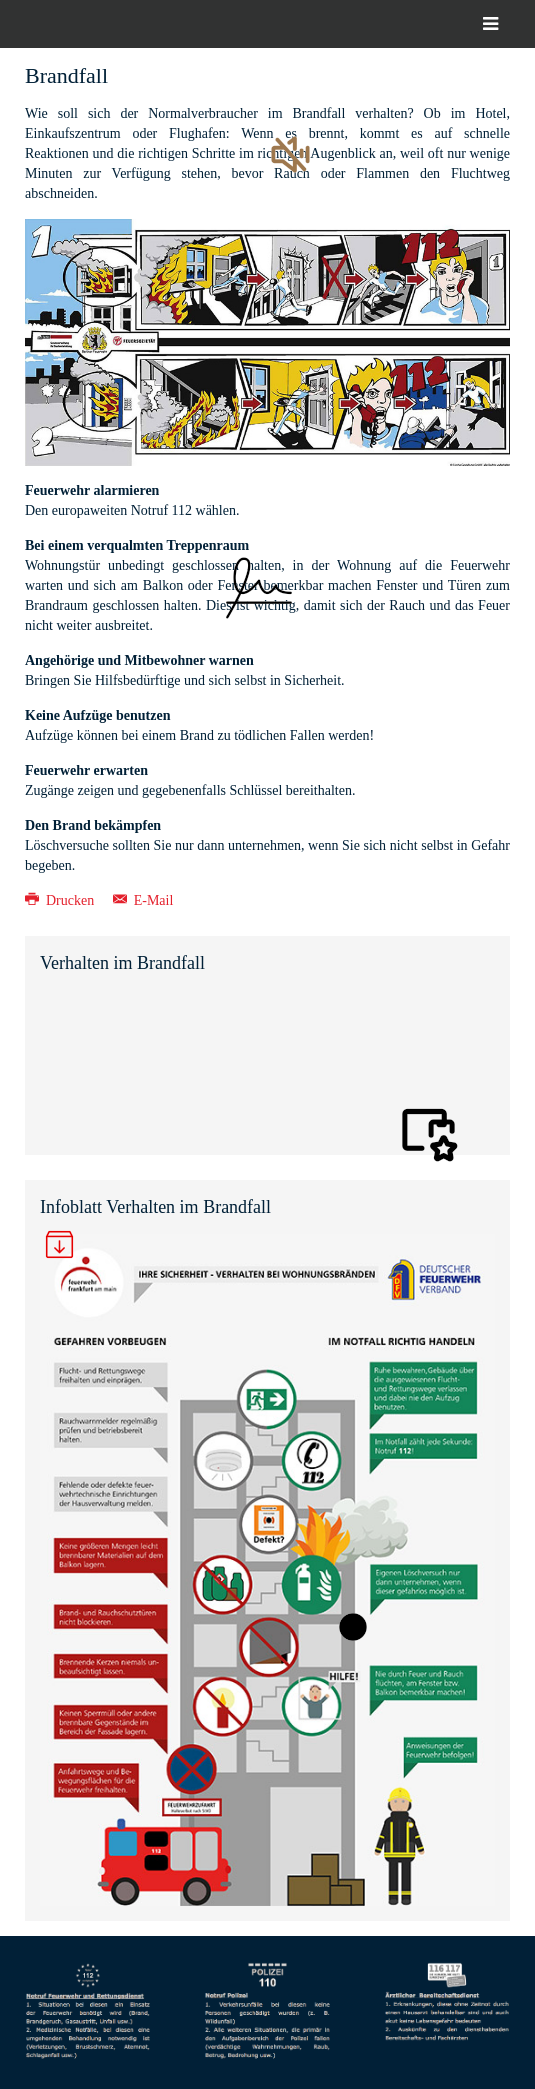 Image resolution: width=535 pixels, height=2089 pixels. I want to click on favorite or star a connected device, so click(428, 1132).